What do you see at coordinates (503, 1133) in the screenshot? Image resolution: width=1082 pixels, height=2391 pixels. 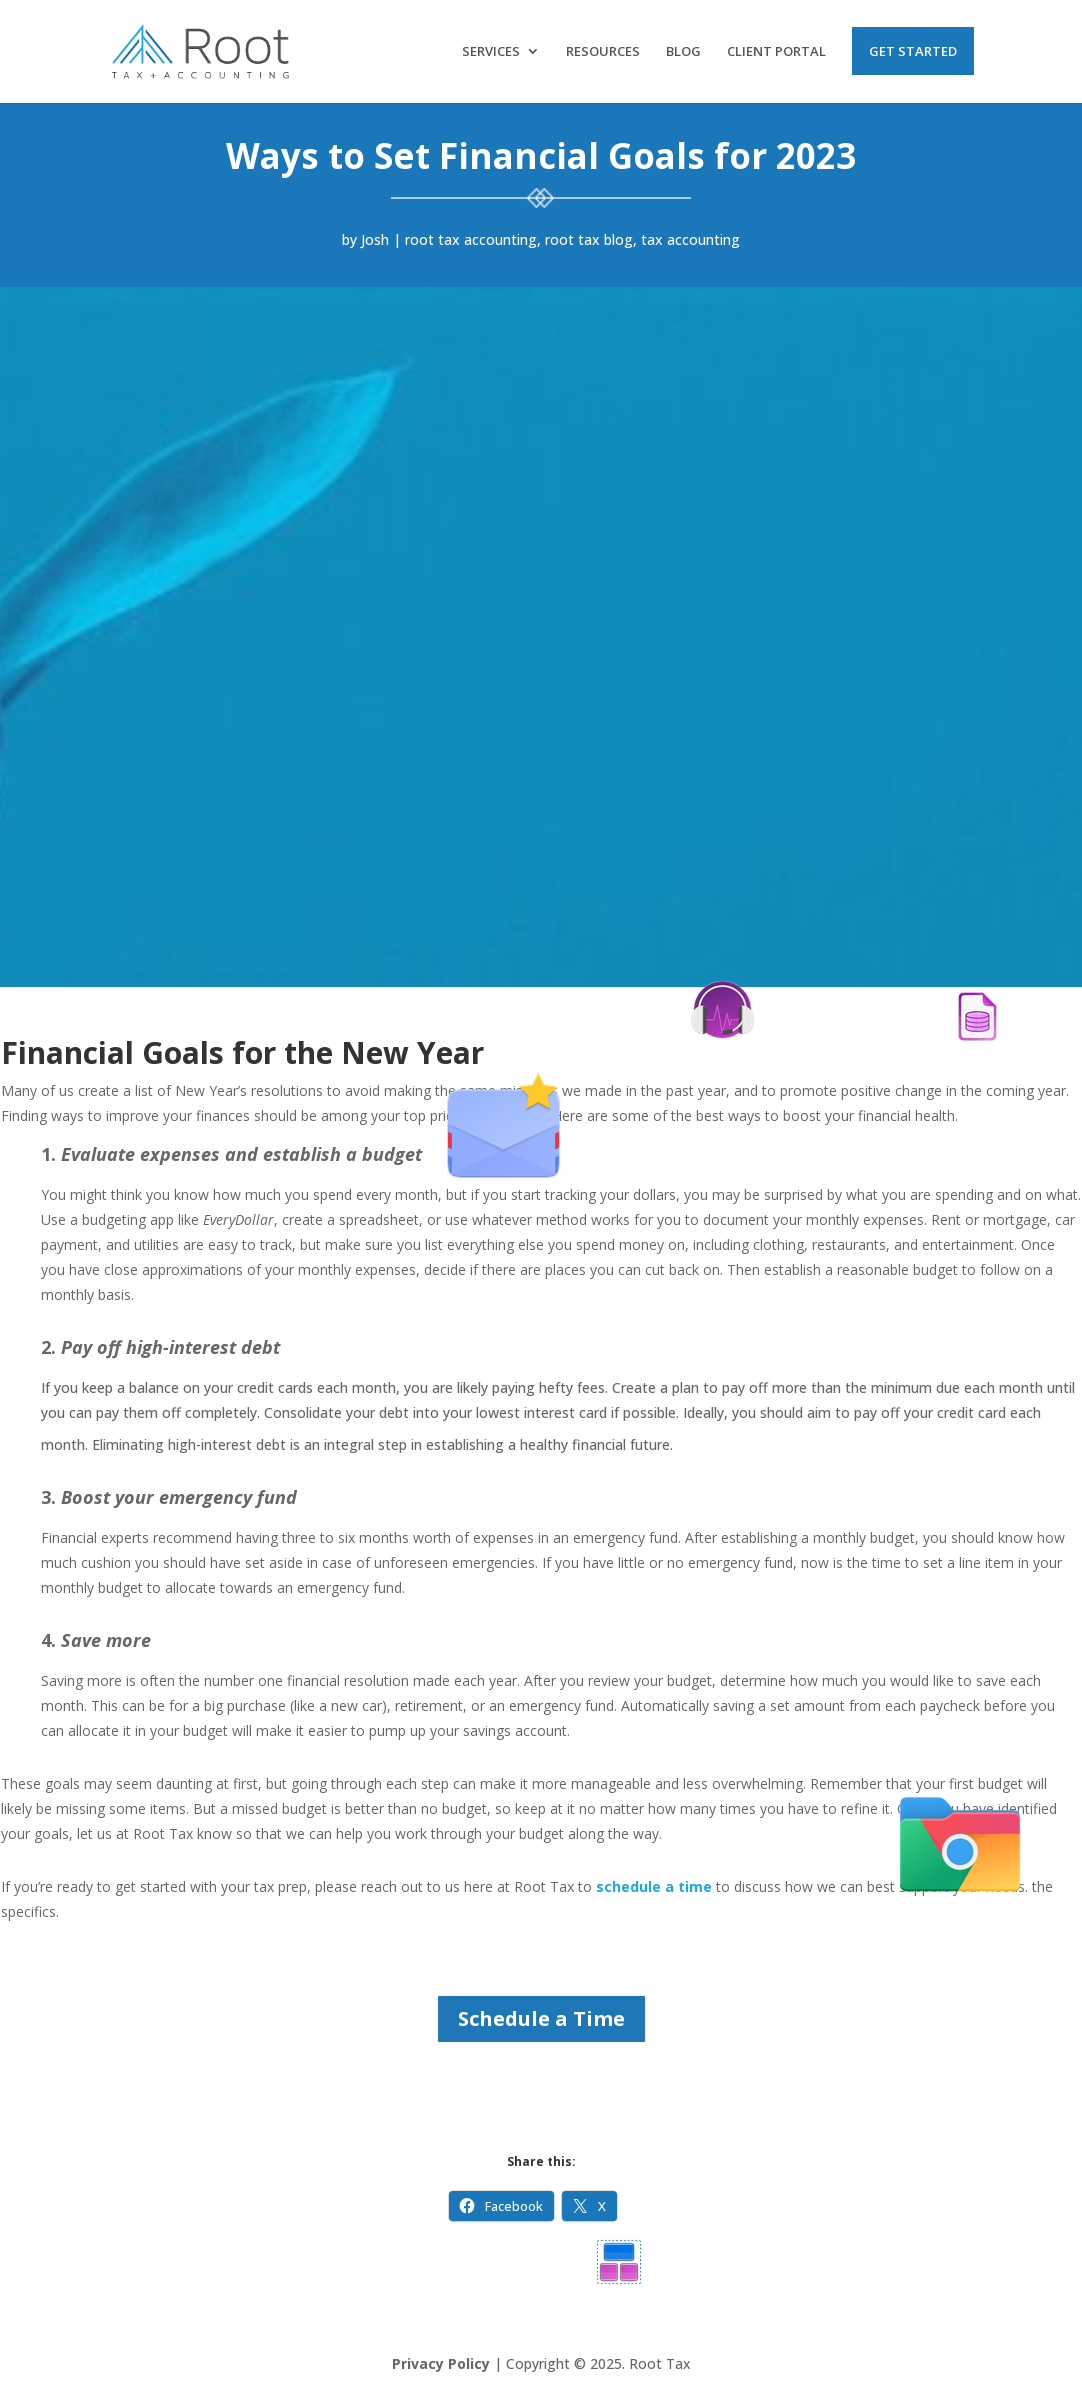 I see `mark email as unread` at bounding box center [503, 1133].